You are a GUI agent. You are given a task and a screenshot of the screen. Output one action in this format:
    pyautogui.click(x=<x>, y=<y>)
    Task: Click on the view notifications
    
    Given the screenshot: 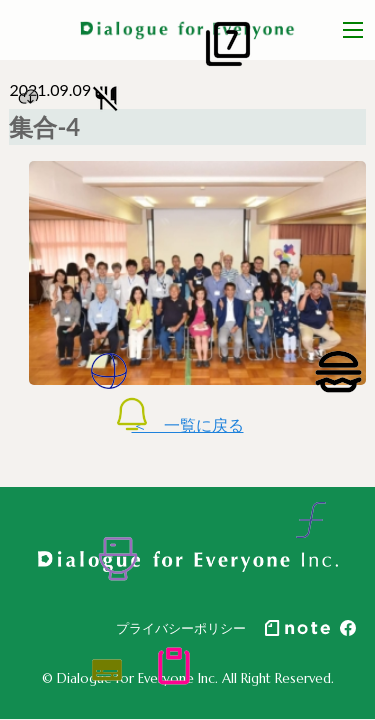 What is the action you would take?
    pyautogui.click(x=132, y=414)
    